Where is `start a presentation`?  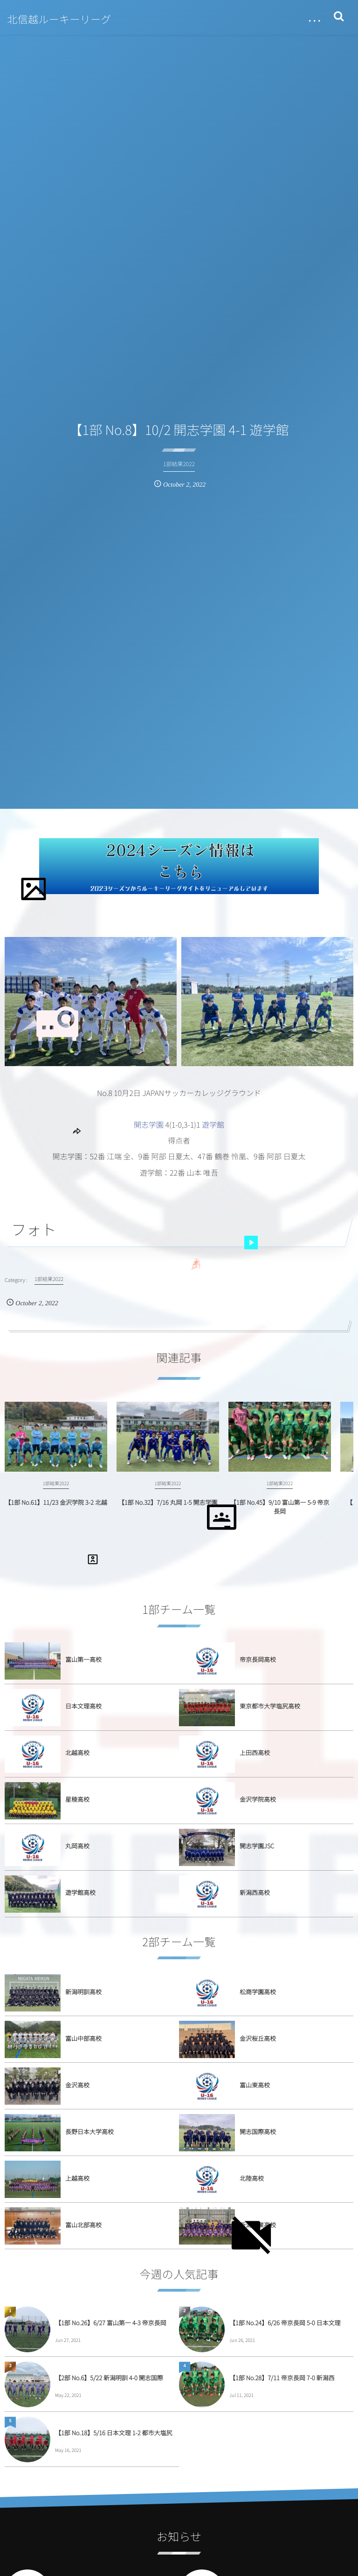
start a presentation is located at coordinates (57, 1024).